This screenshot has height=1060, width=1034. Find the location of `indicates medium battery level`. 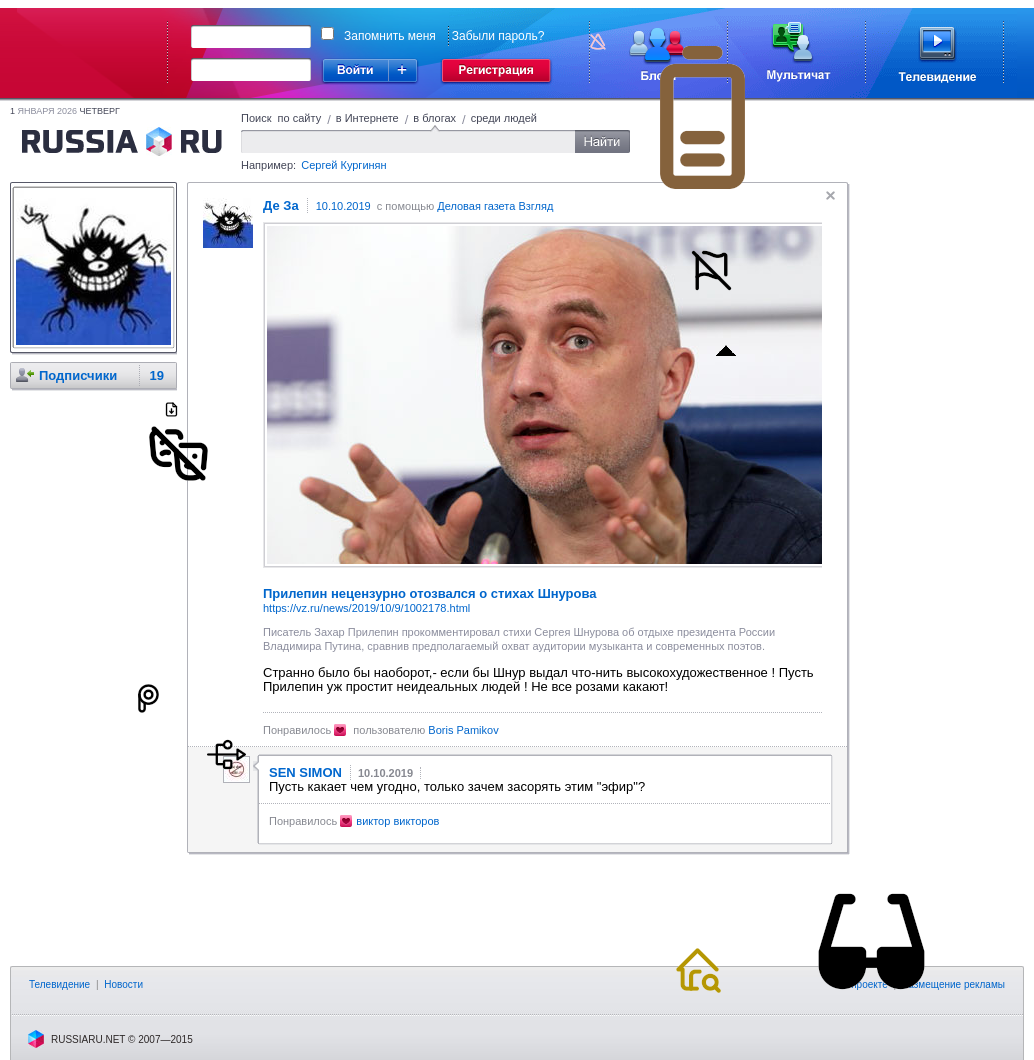

indicates medium battery level is located at coordinates (702, 117).